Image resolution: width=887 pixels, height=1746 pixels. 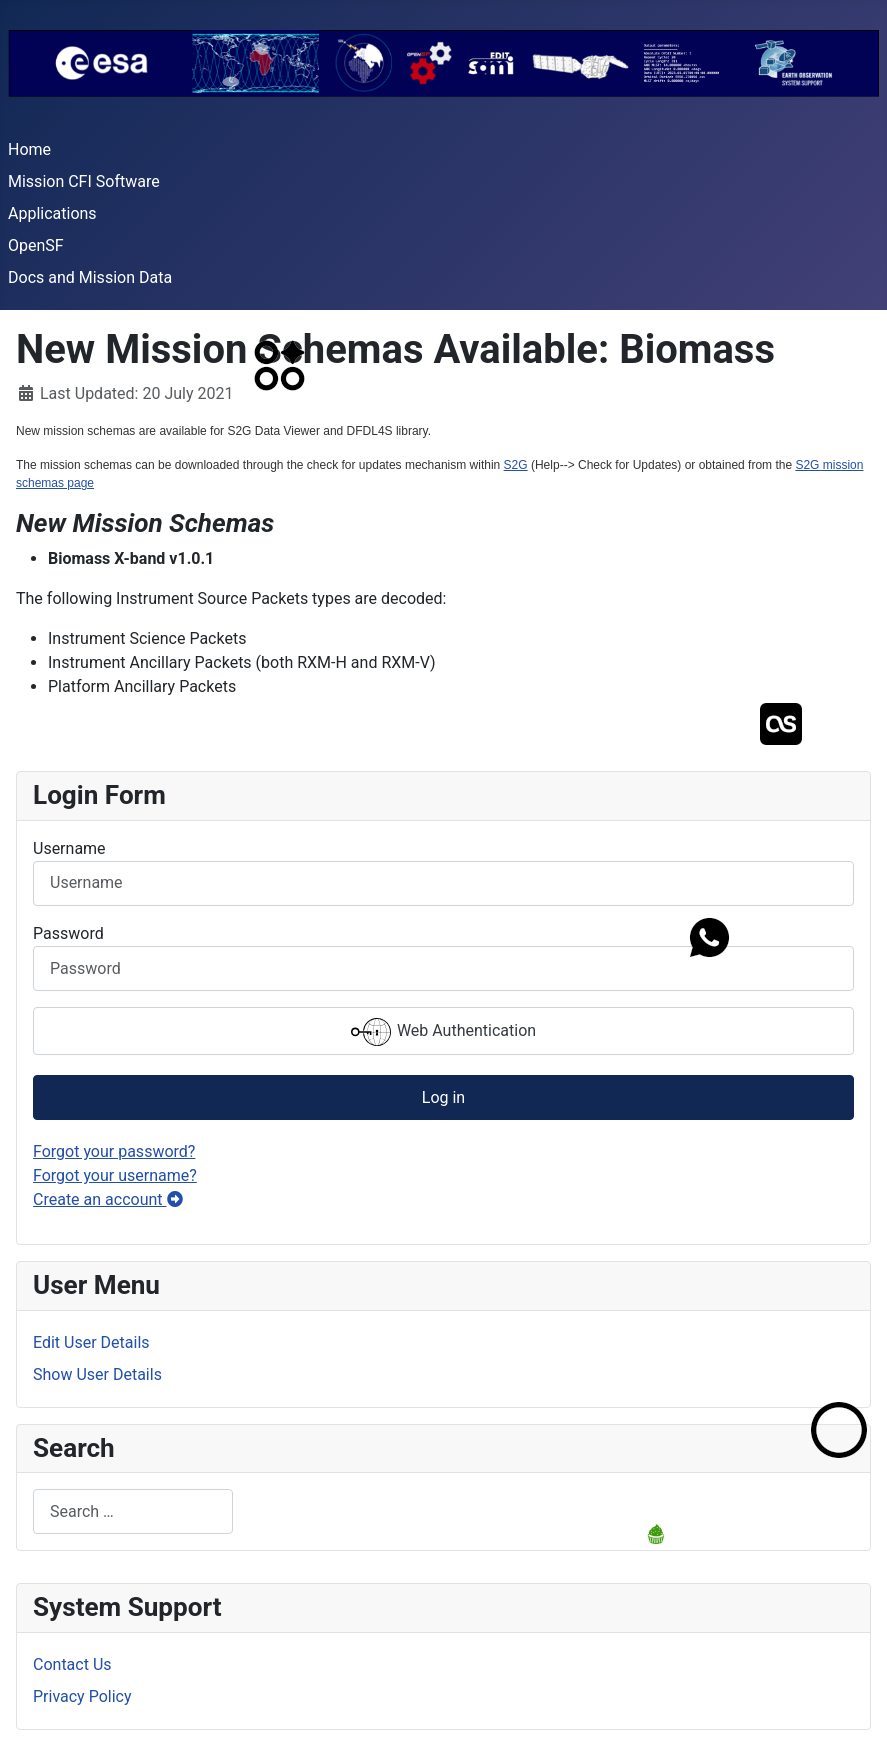 What do you see at coordinates (709, 937) in the screenshot?
I see `open WhatsApp messaging app` at bounding box center [709, 937].